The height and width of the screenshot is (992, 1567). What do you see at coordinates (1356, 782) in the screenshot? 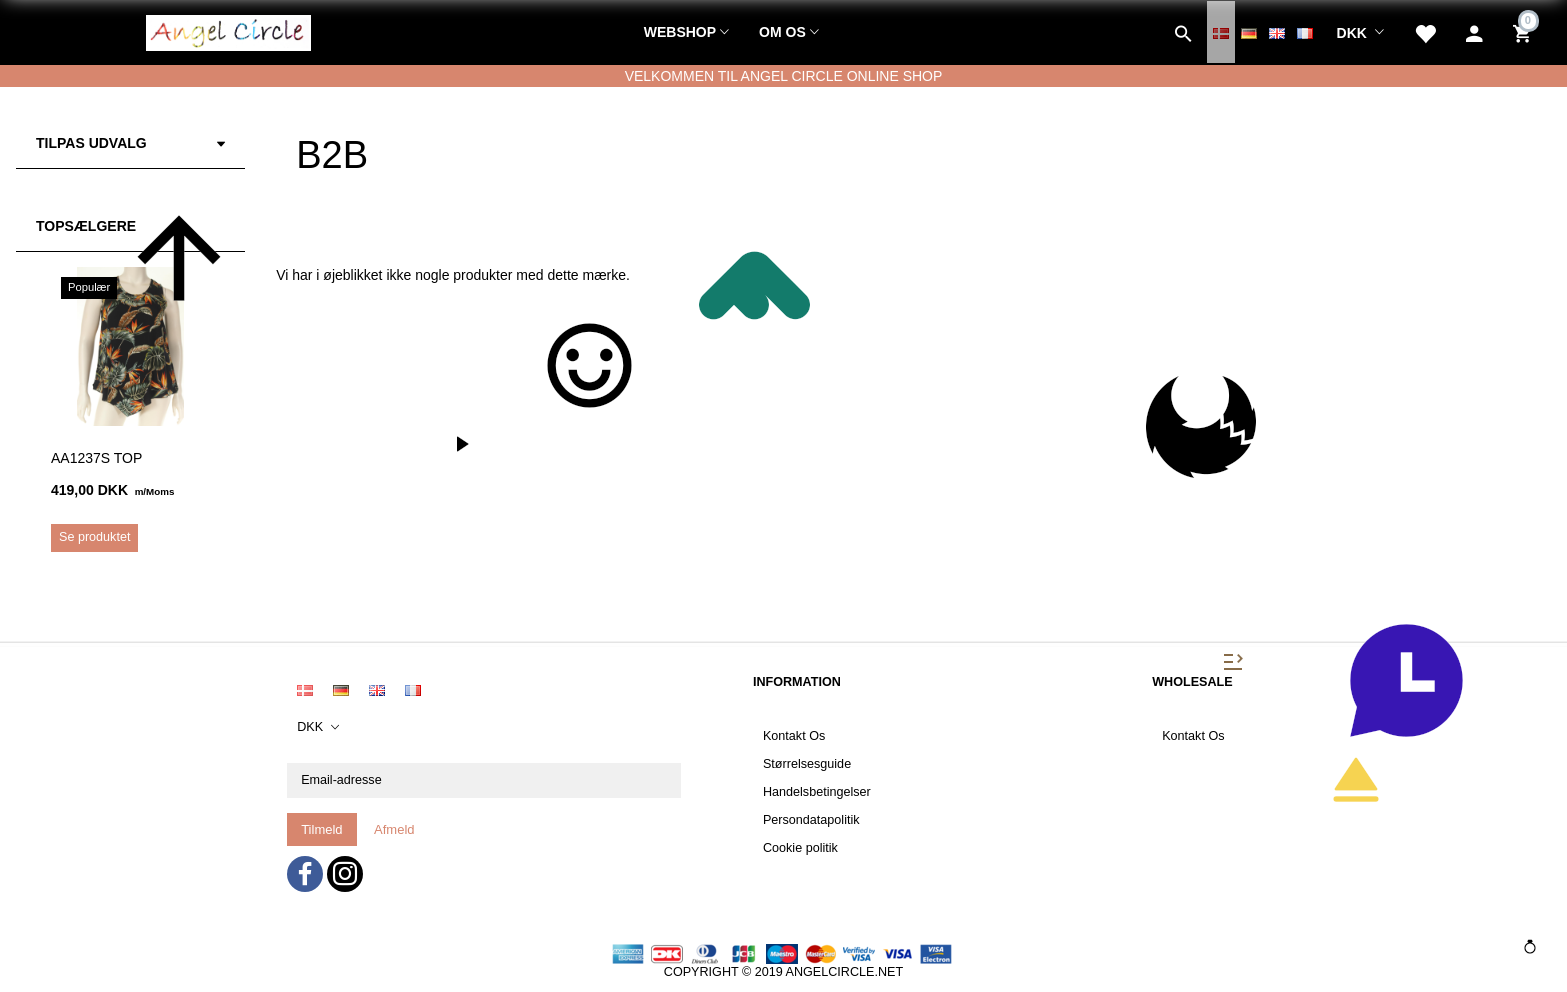
I see `eject media or disc` at bounding box center [1356, 782].